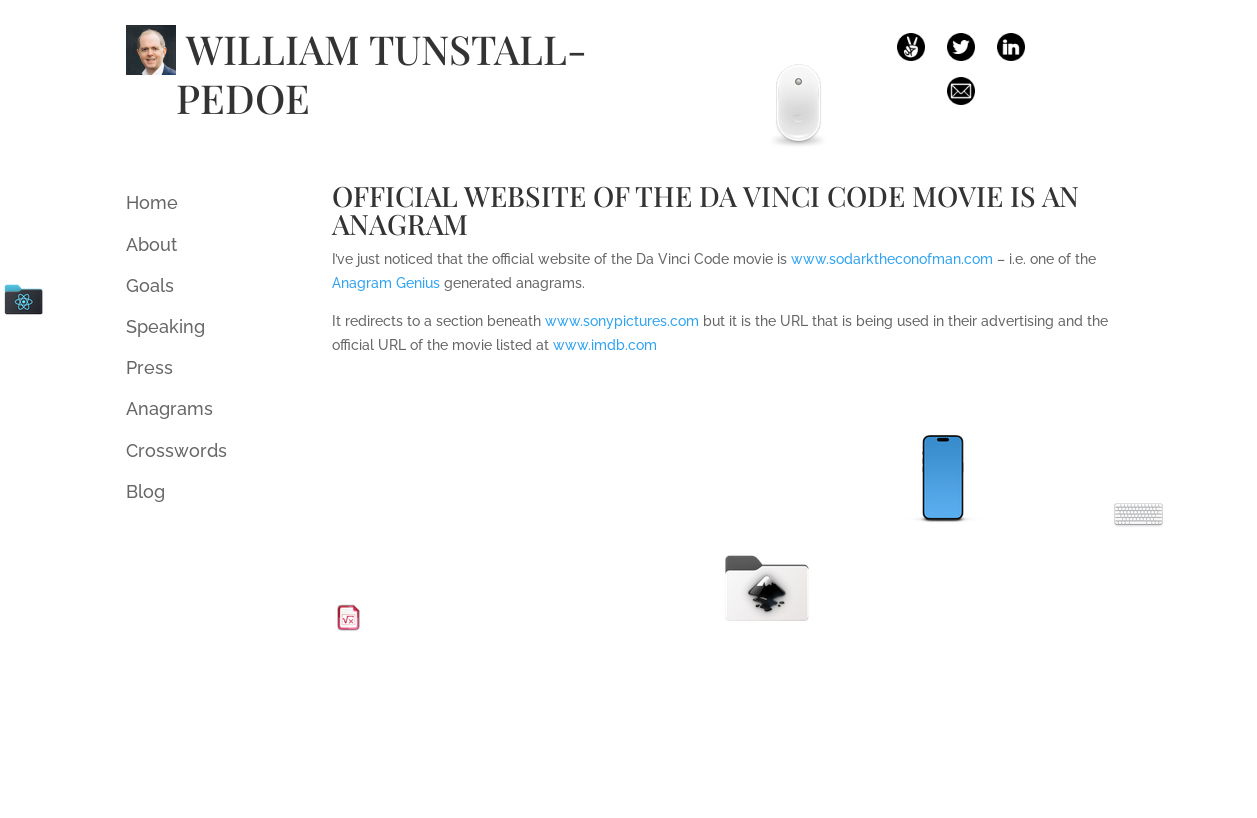  Describe the element at coordinates (23, 300) in the screenshot. I see `open react project folder` at that location.